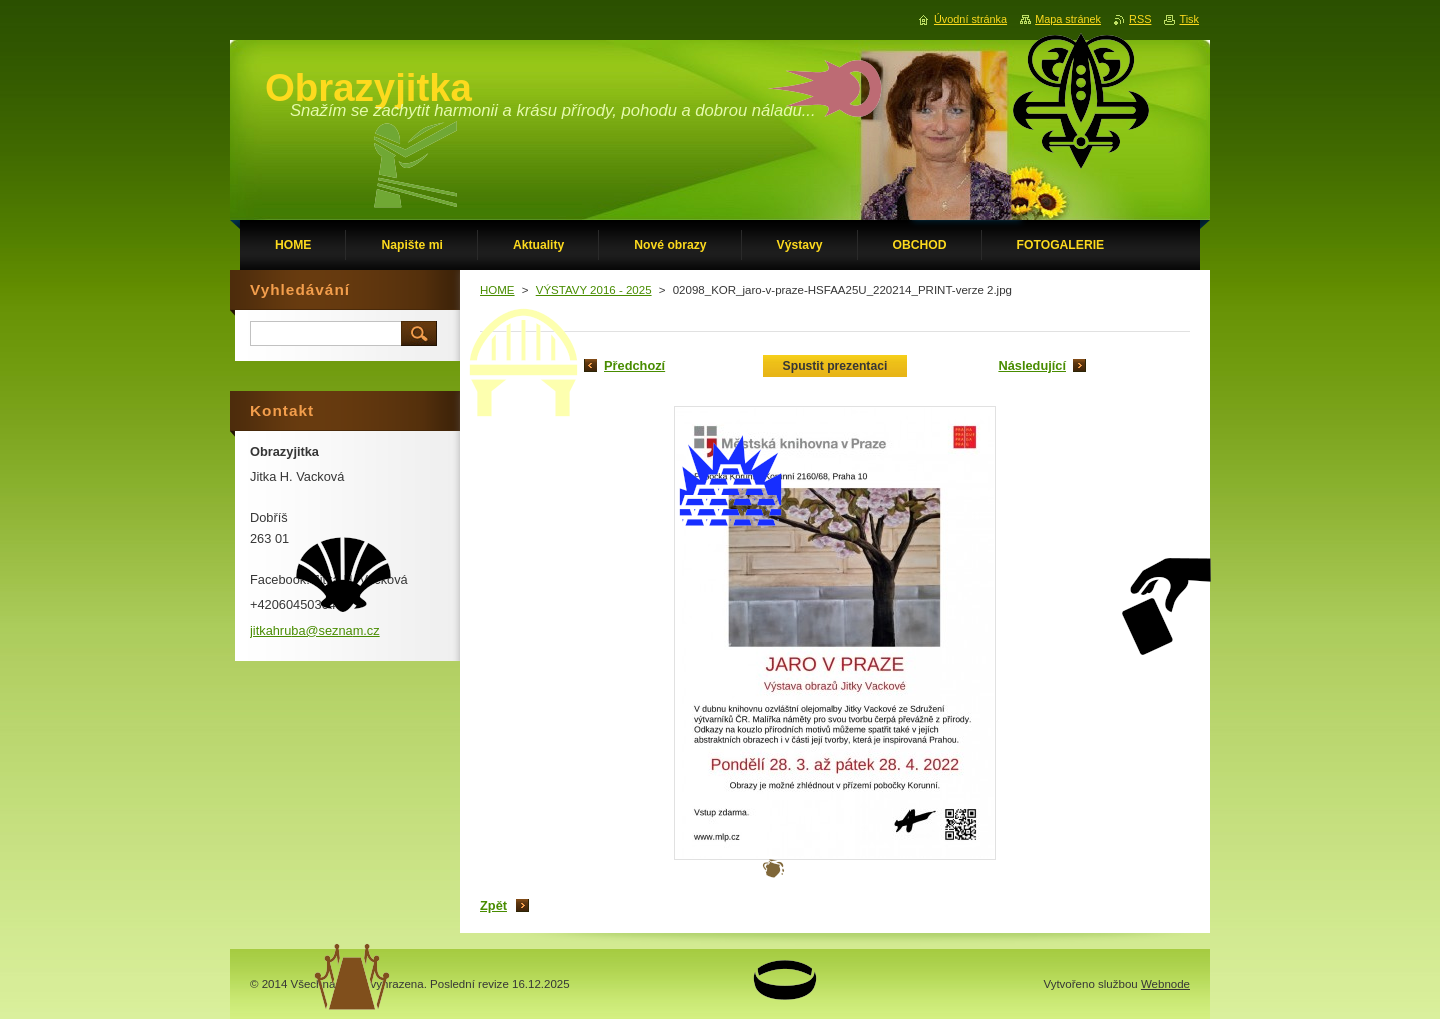 This screenshot has width=1440, height=1019. Describe the element at coordinates (523, 362) in the screenshot. I see `navigate to bridges or infrastructure on a map` at that location.